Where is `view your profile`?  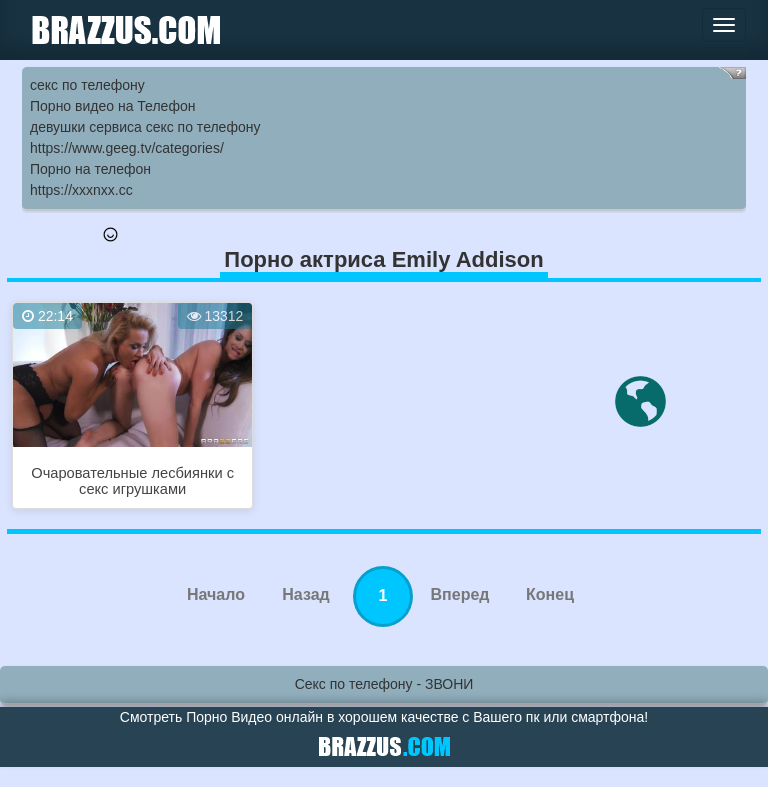 view your profile is located at coordinates (110, 234).